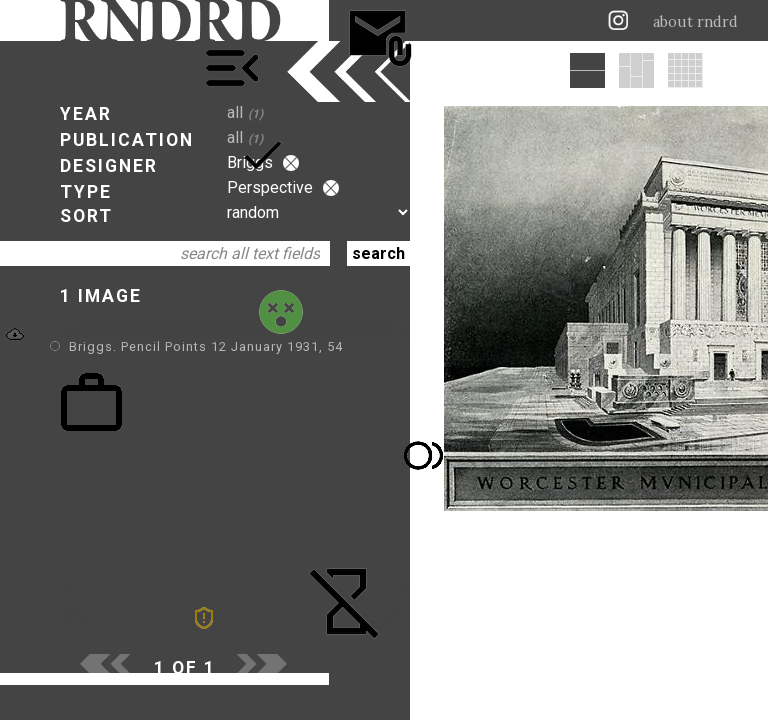 Image resolution: width=768 pixels, height=720 pixels. I want to click on indicates a confused or overwhelmed state, so click(281, 312).